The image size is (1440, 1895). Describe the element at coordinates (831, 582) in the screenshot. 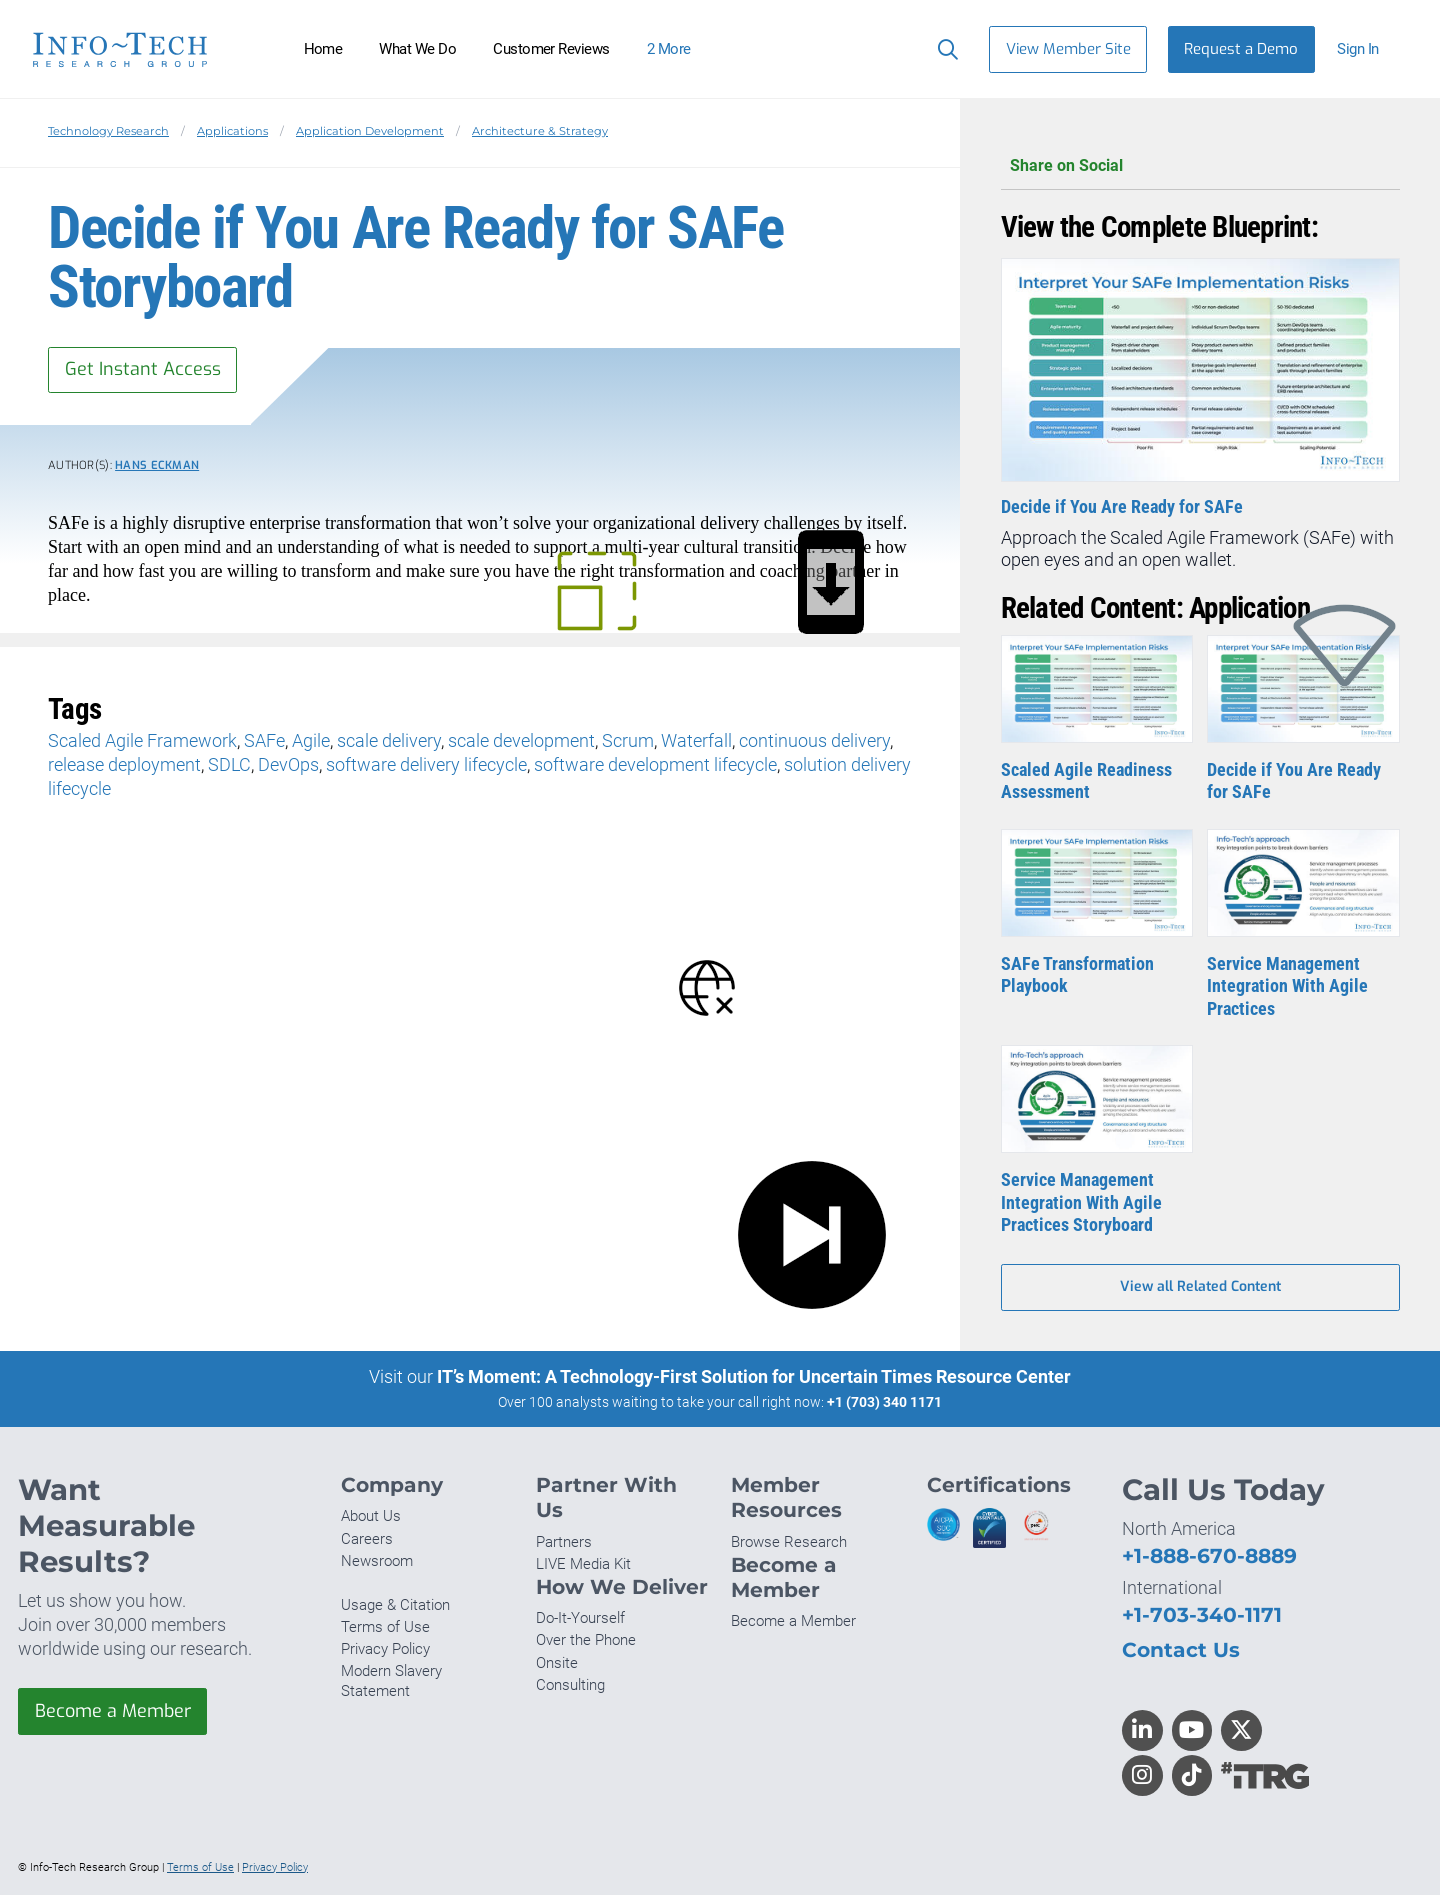

I see `system update available for download` at that location.